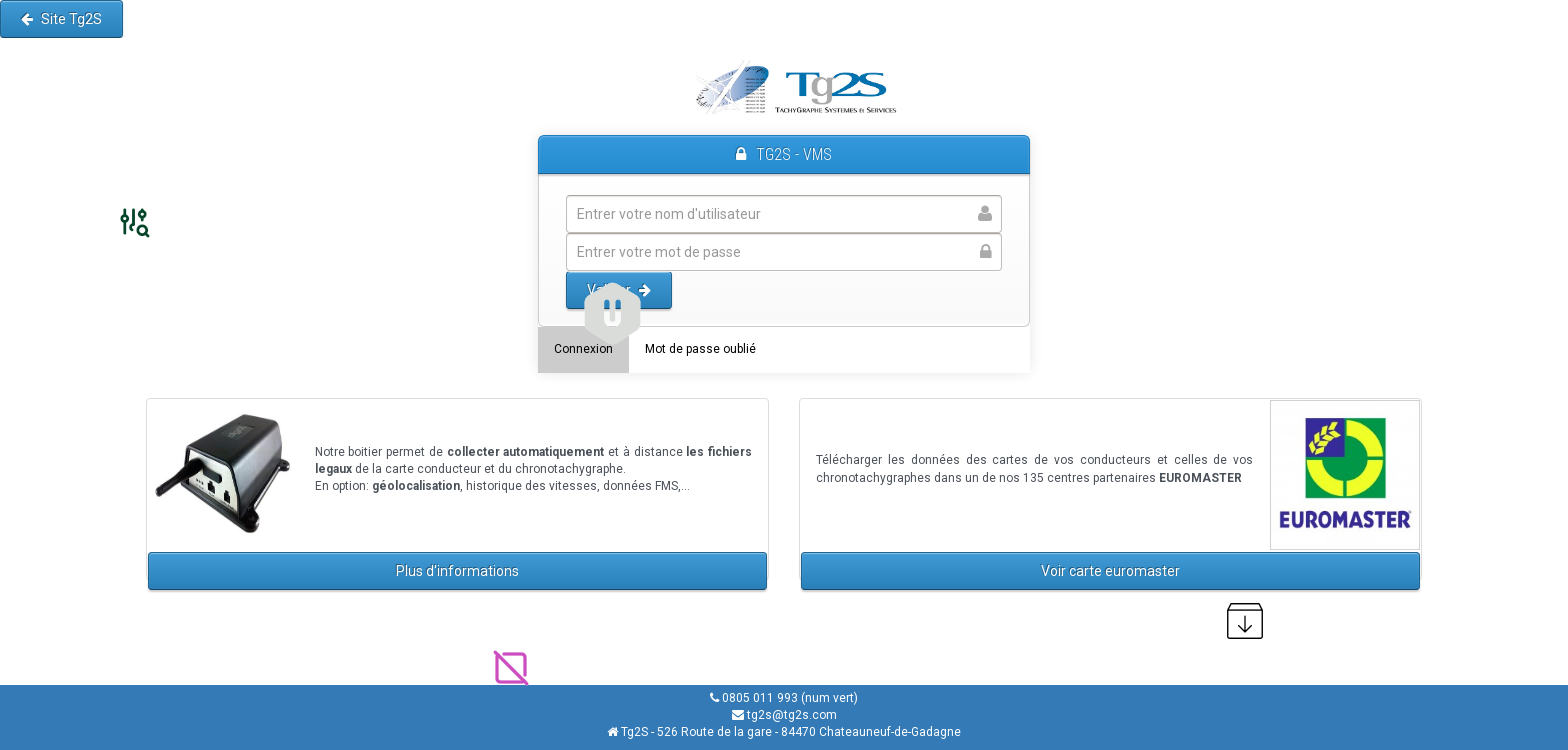  I want to click on indicates a user or username initial, so click(612, 313).